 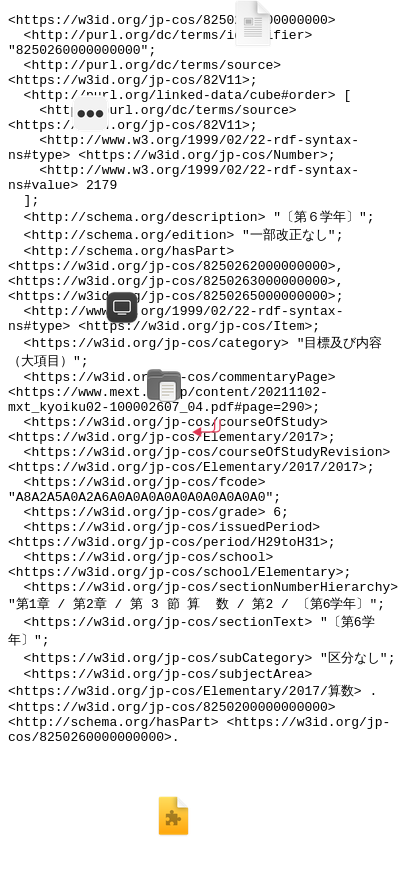 What do you see at coordinates (206, 426) in the screenshot?
I see `reply to all recipients of an email` at bounding box center [206, 426].